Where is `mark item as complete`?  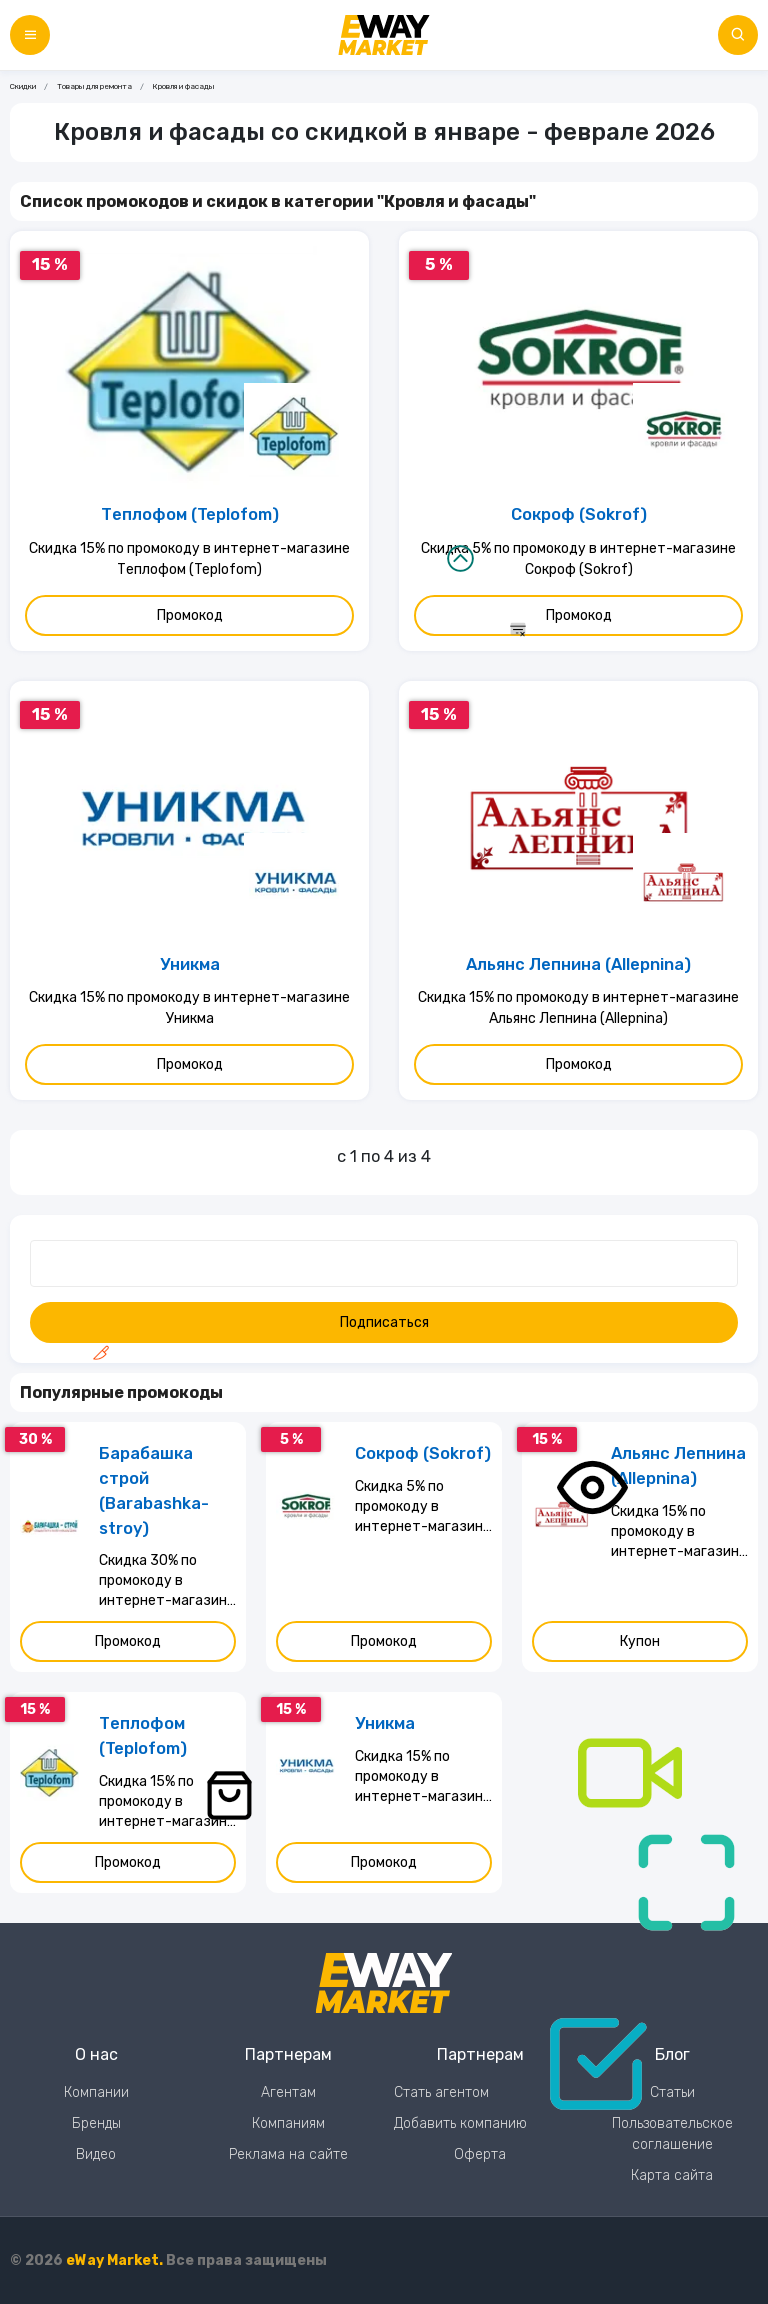 mark item as complete is located at coordinates (596, 2064).